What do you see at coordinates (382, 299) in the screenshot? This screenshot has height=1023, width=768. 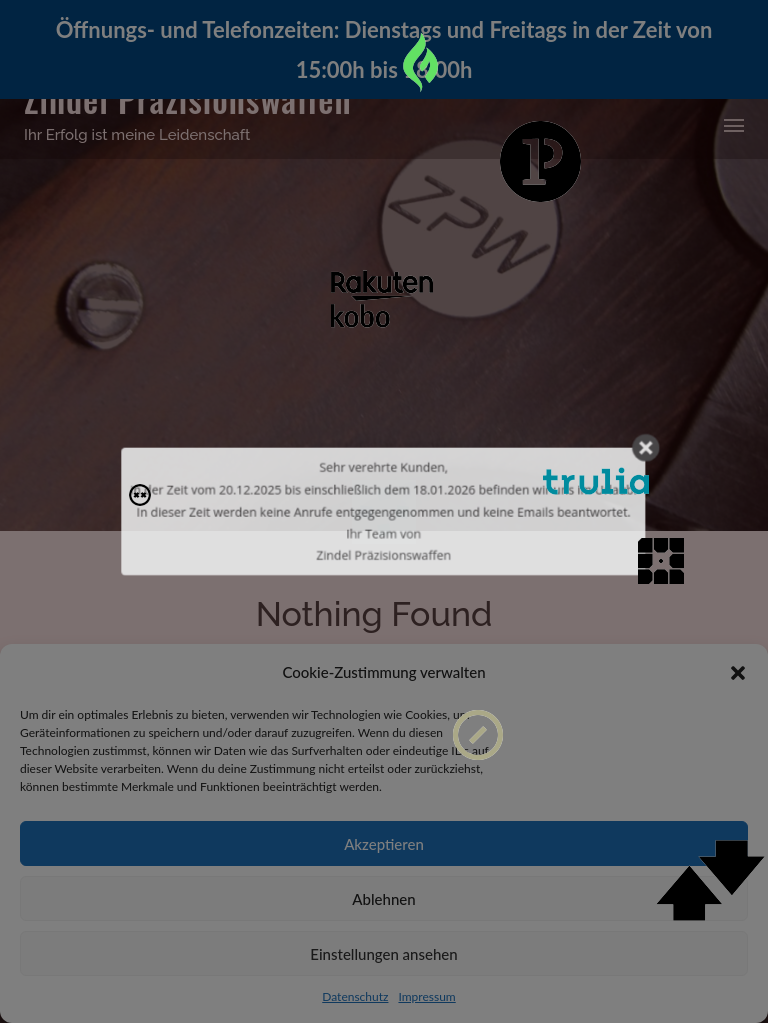 I see `open the Rakuten Kobo e-reader app` at bounding box center [382, 299].